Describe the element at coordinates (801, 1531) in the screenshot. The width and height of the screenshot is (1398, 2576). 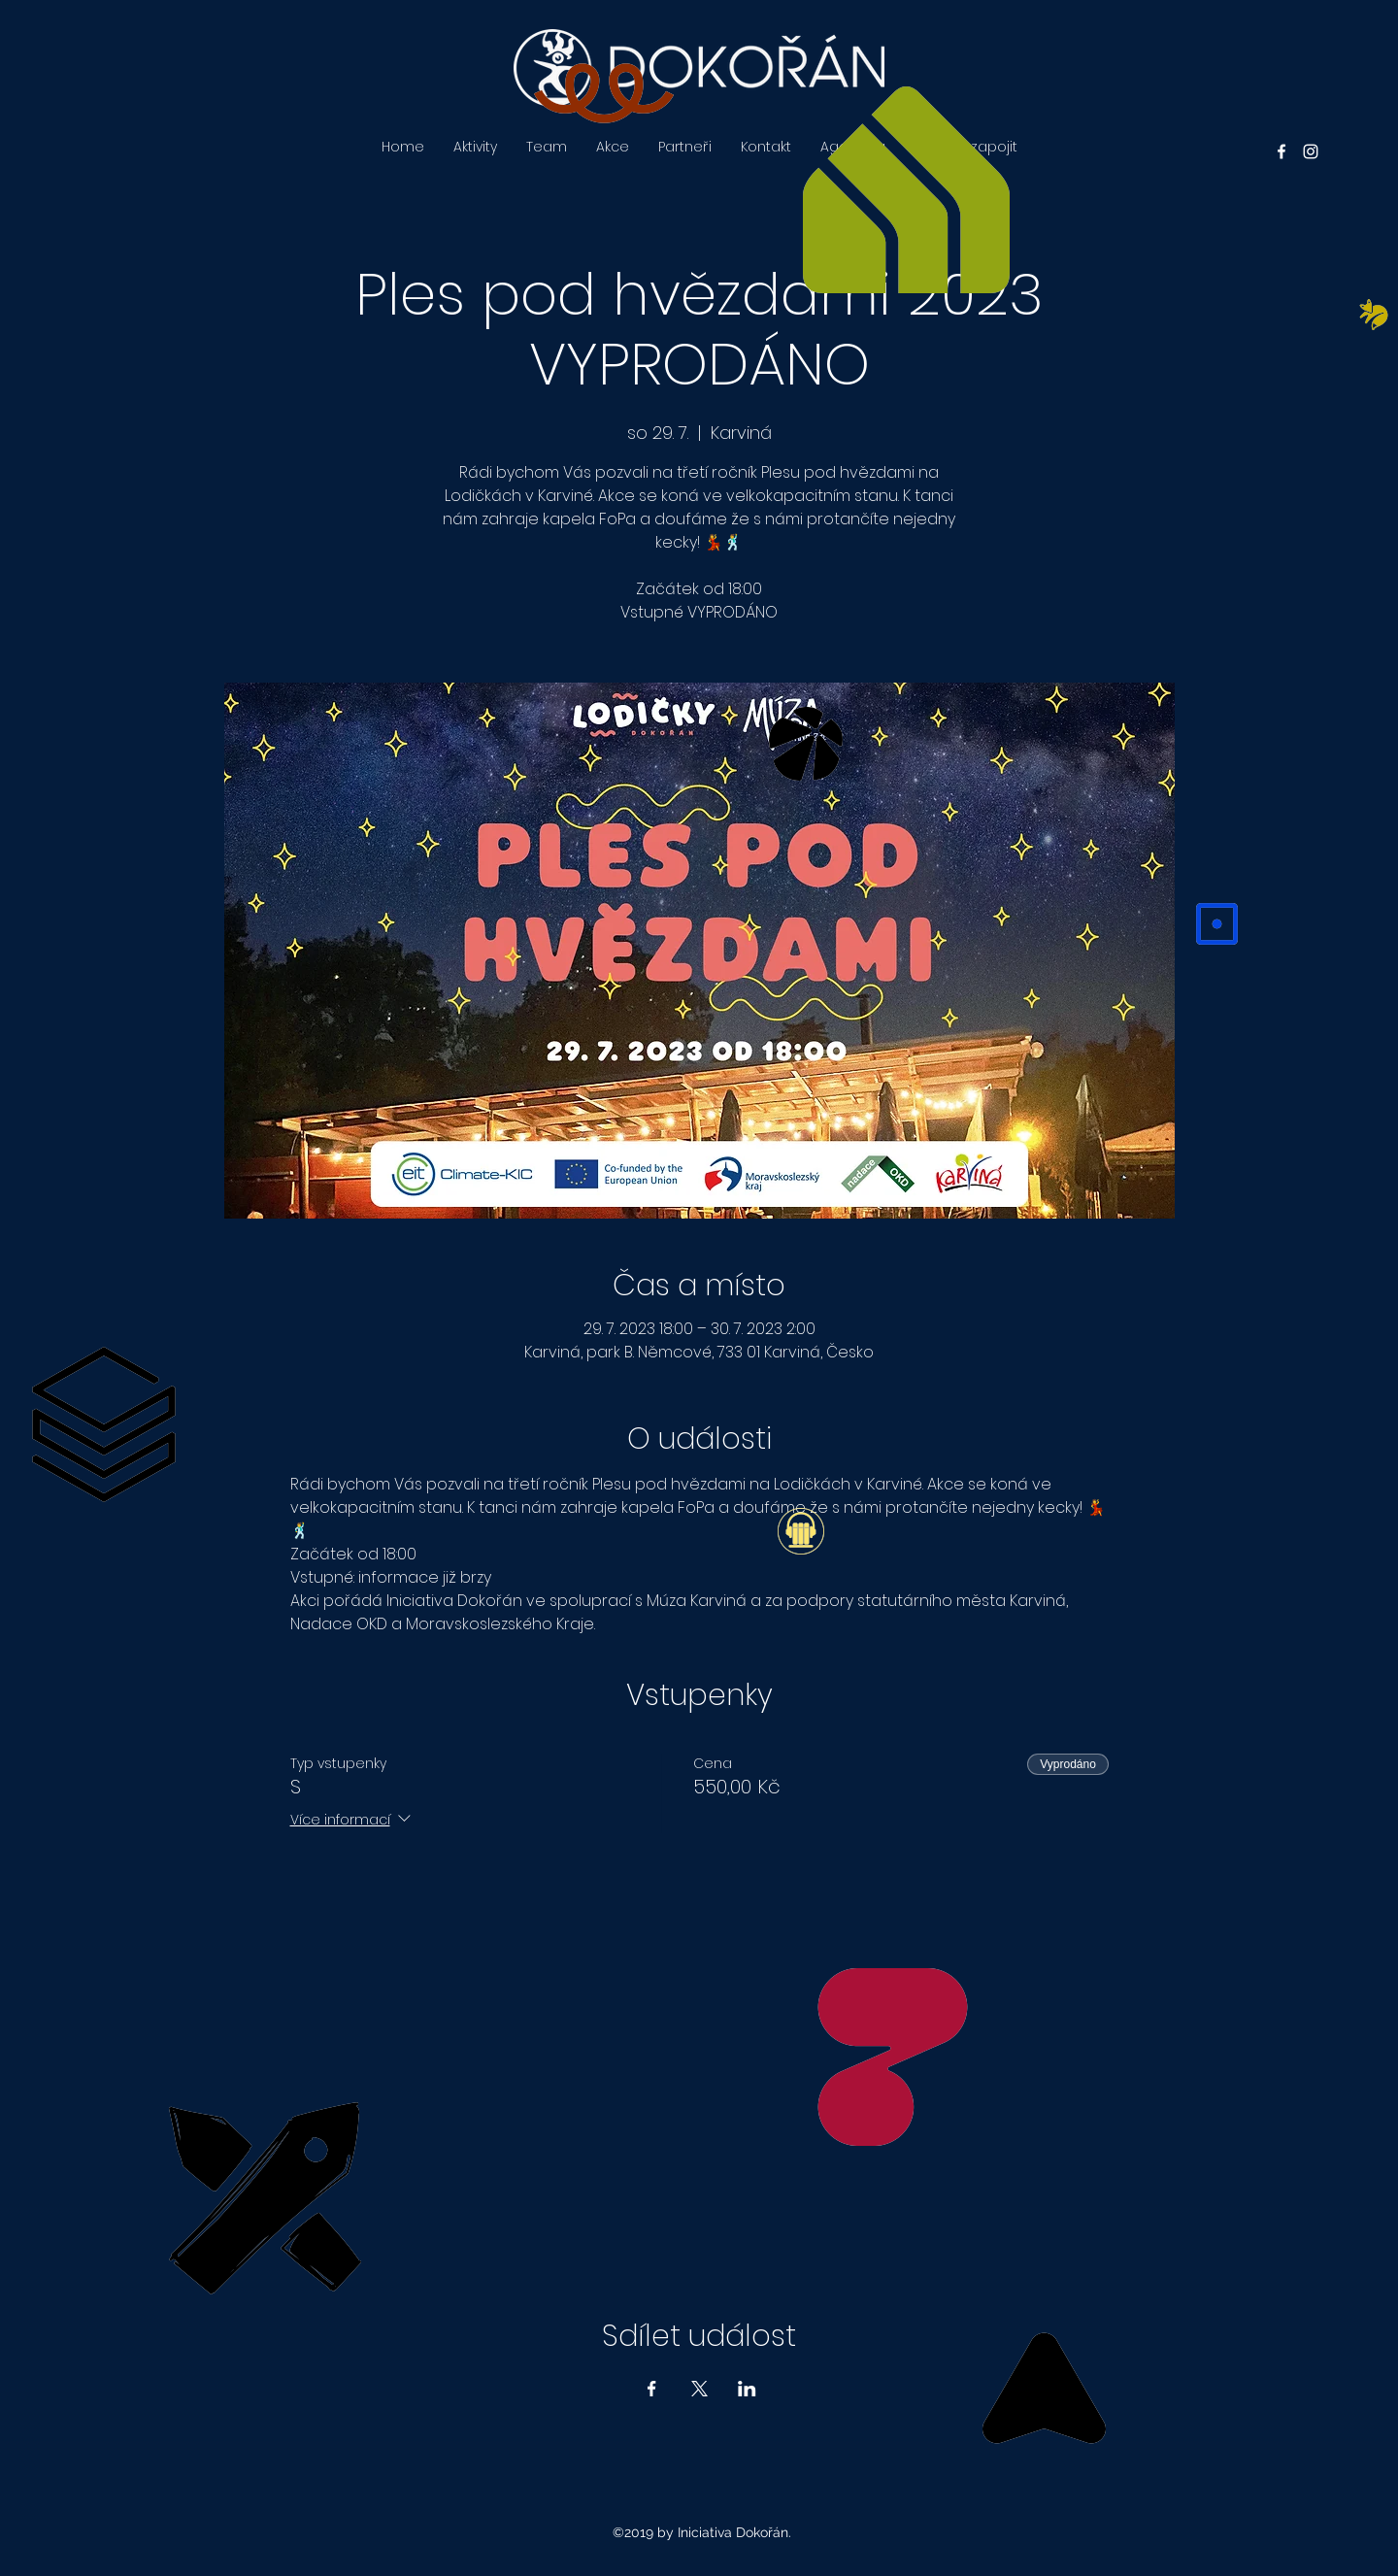
I see `open audiobookshelf app` at that location.